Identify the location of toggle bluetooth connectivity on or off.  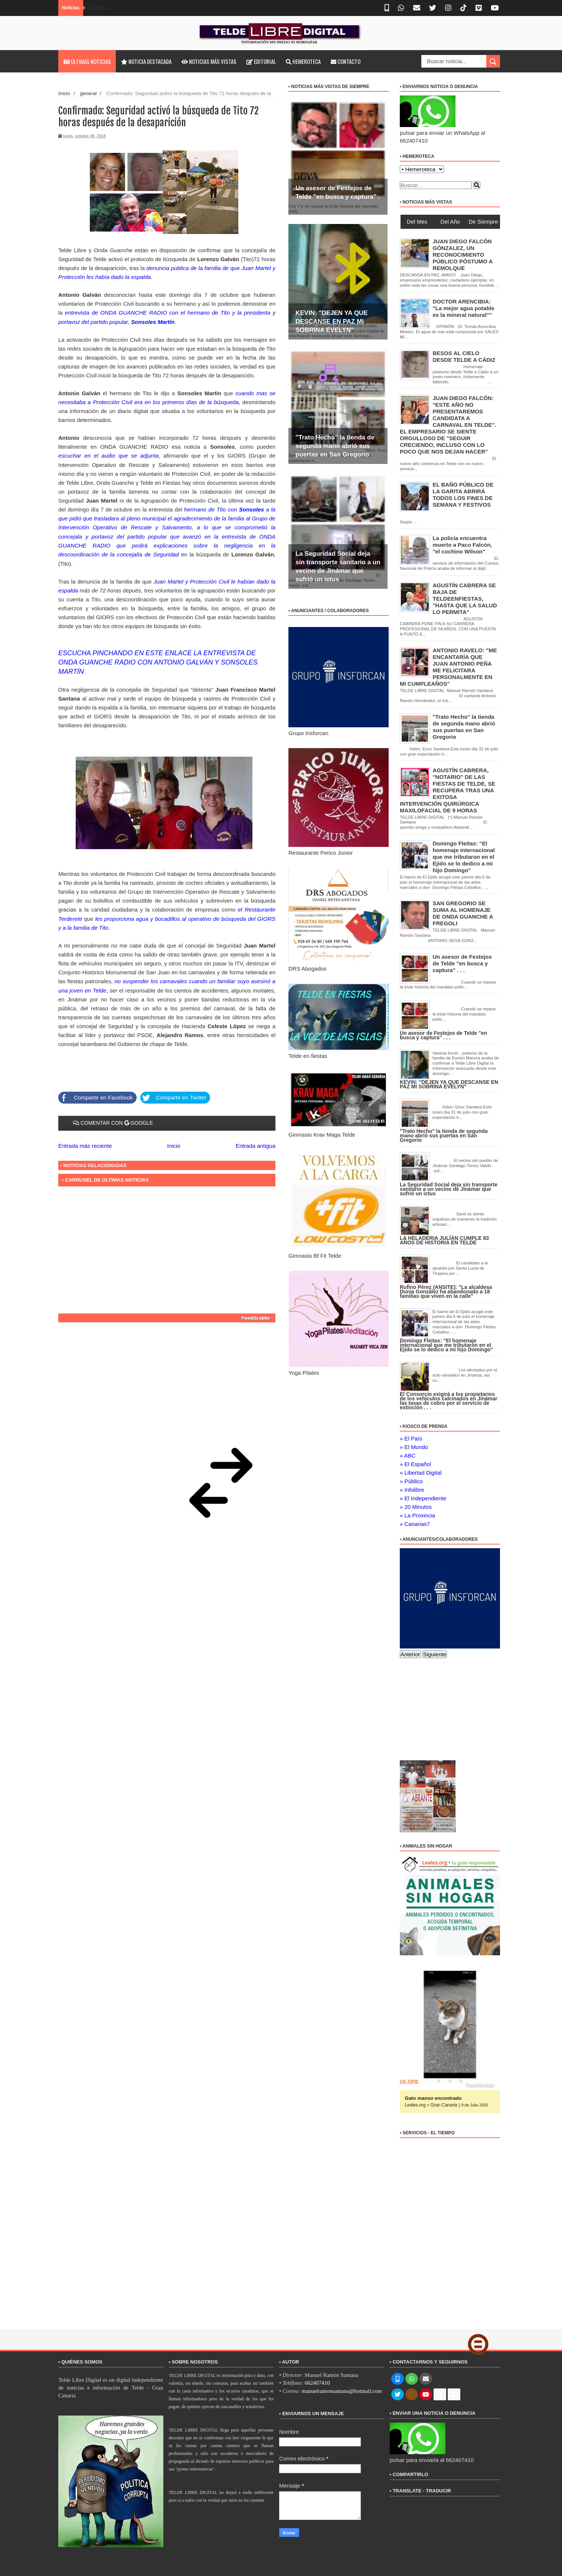
(353, 268).